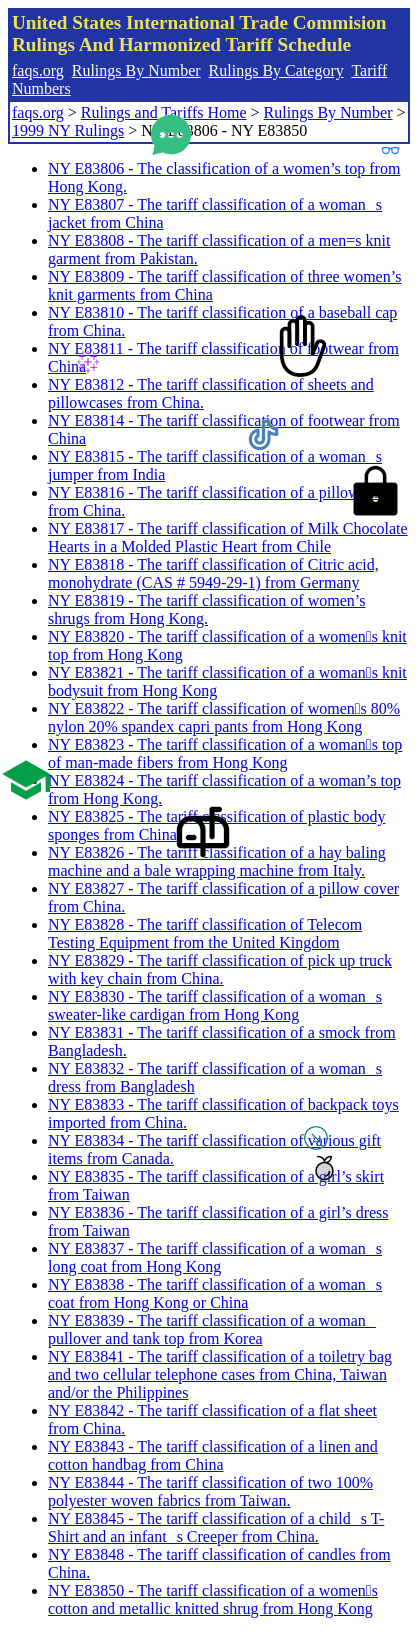  I want to click on indicates fruit or produce category, so click(324, 1168).